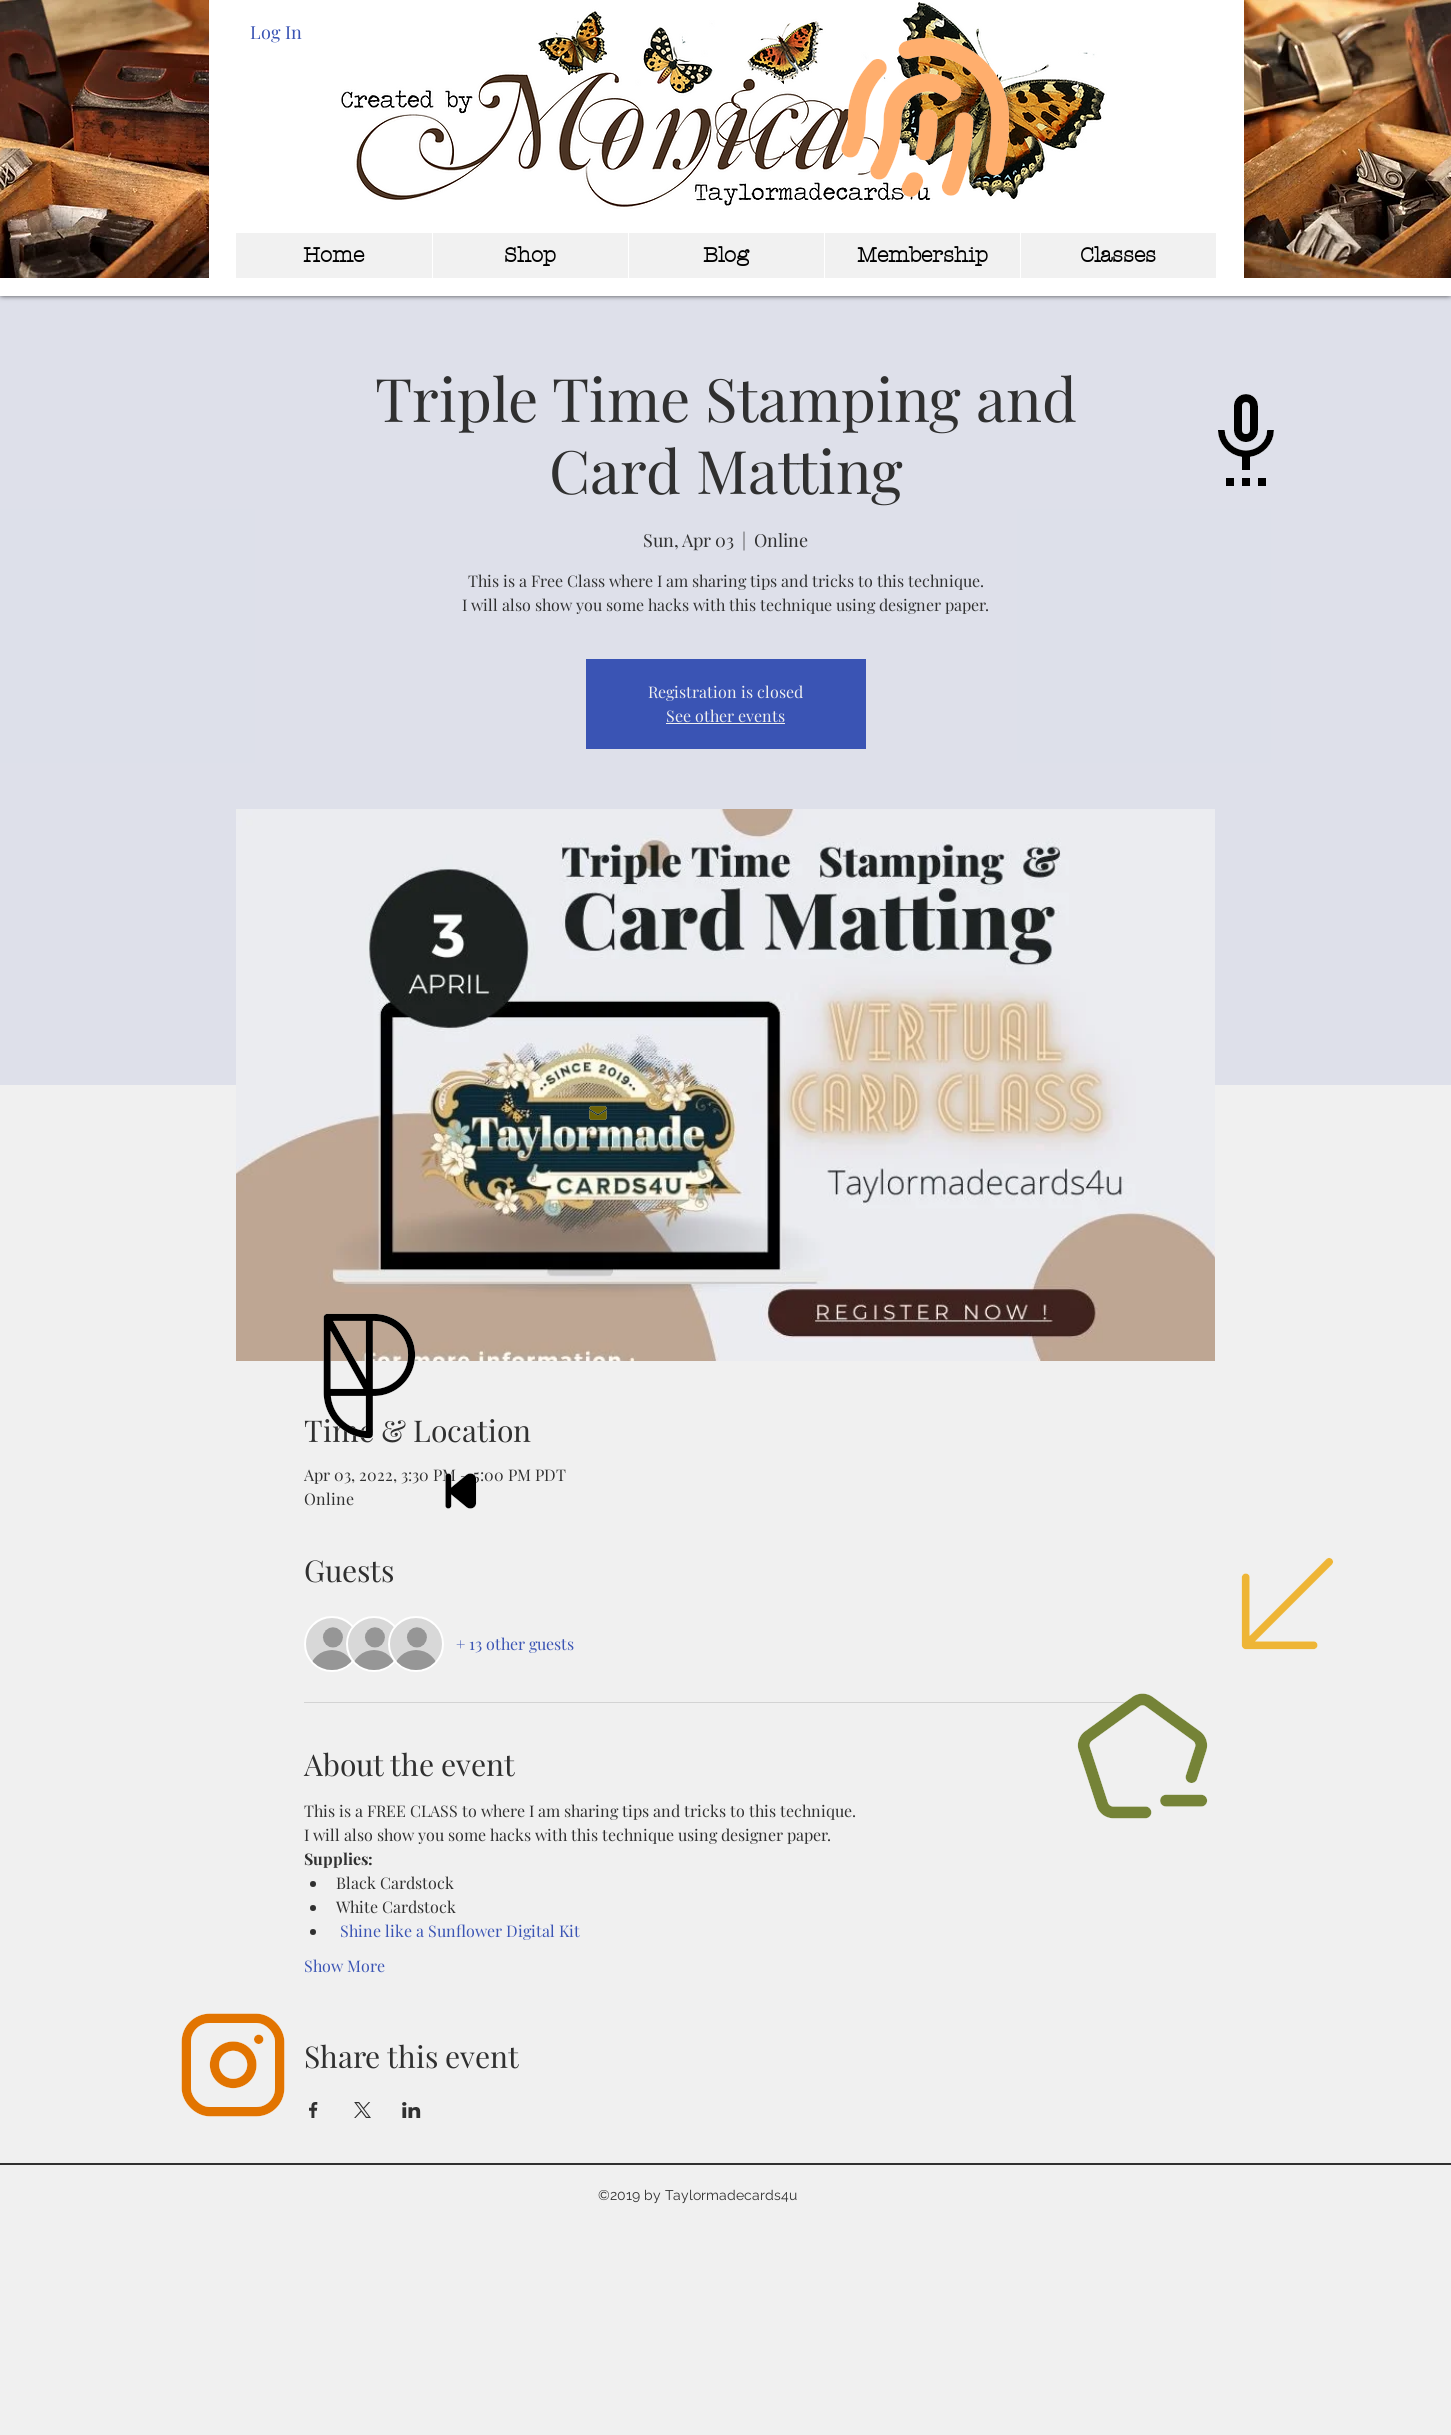  Describe the element at coordinates (1287, 1603) in the screenshot. I see `navigate to previous or lower-left content` at that location.